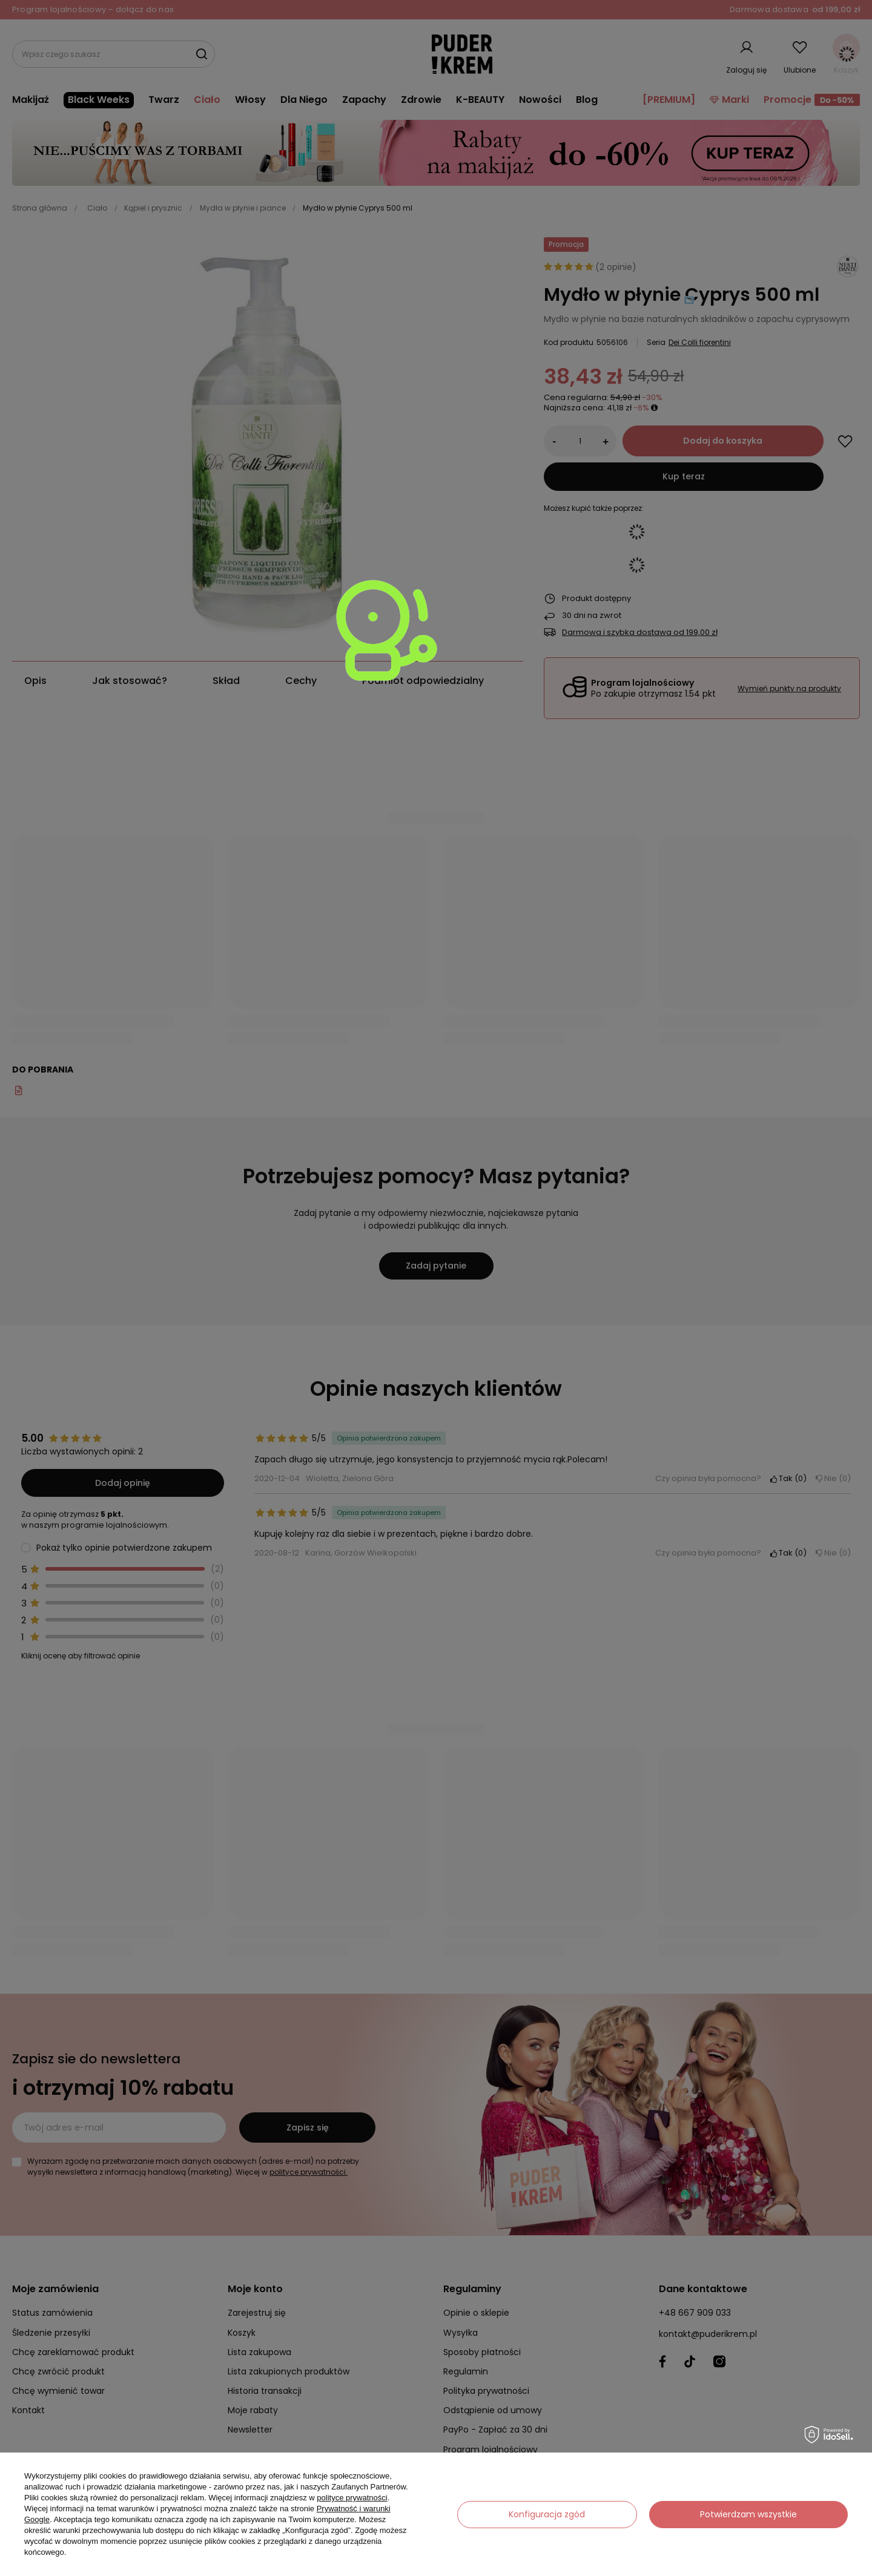 This screenshot has width=872, height=2576. I want to click on trigger an alarm or alert, so click(386, 630).